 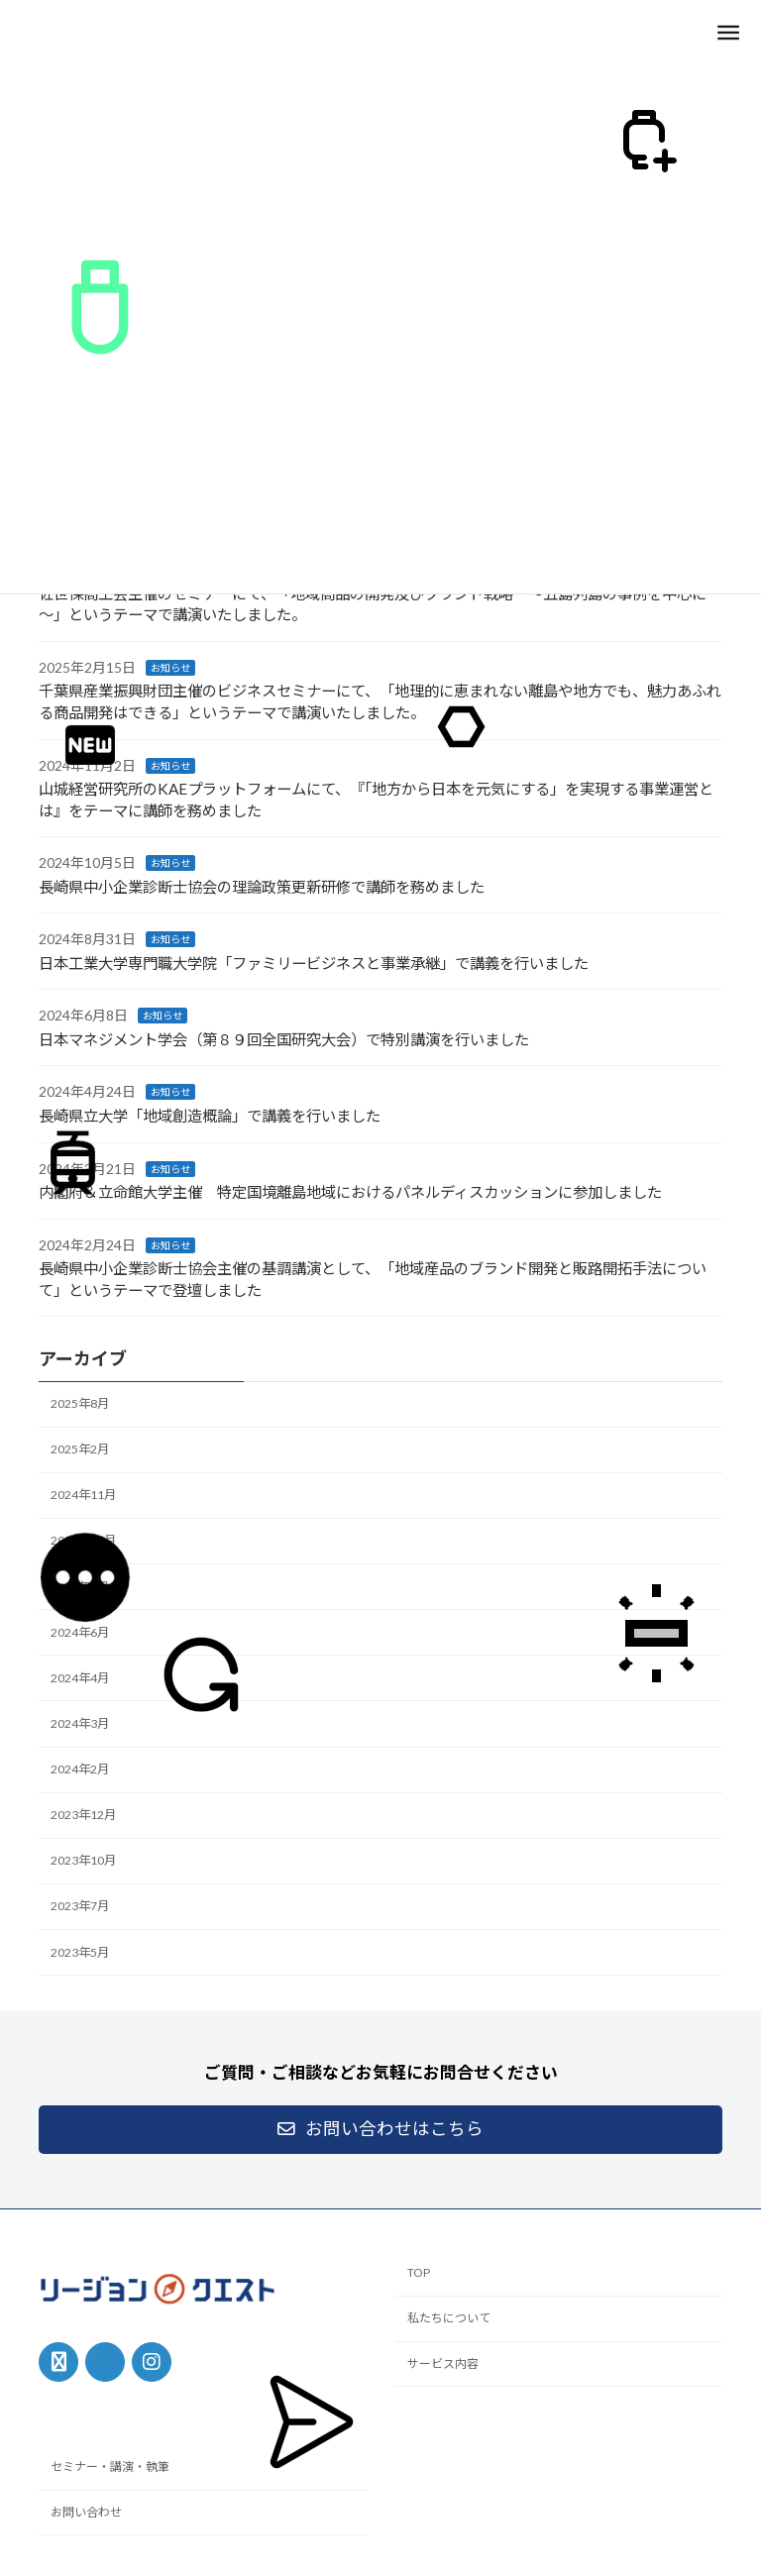 I want to click on rotate an image or object, so click(x=201, y=1674).